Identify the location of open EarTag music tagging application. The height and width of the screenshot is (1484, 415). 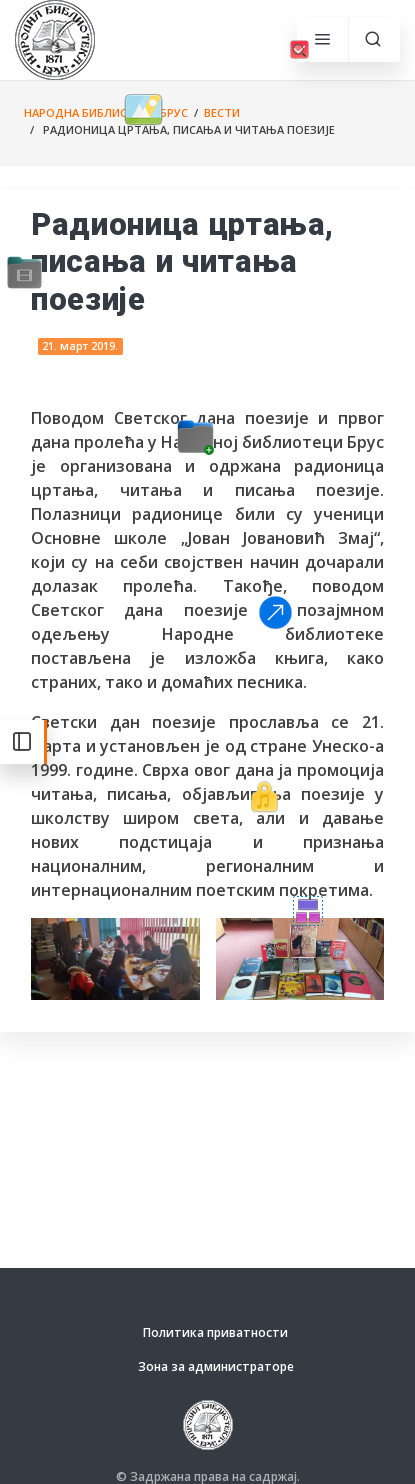
(264, 796).